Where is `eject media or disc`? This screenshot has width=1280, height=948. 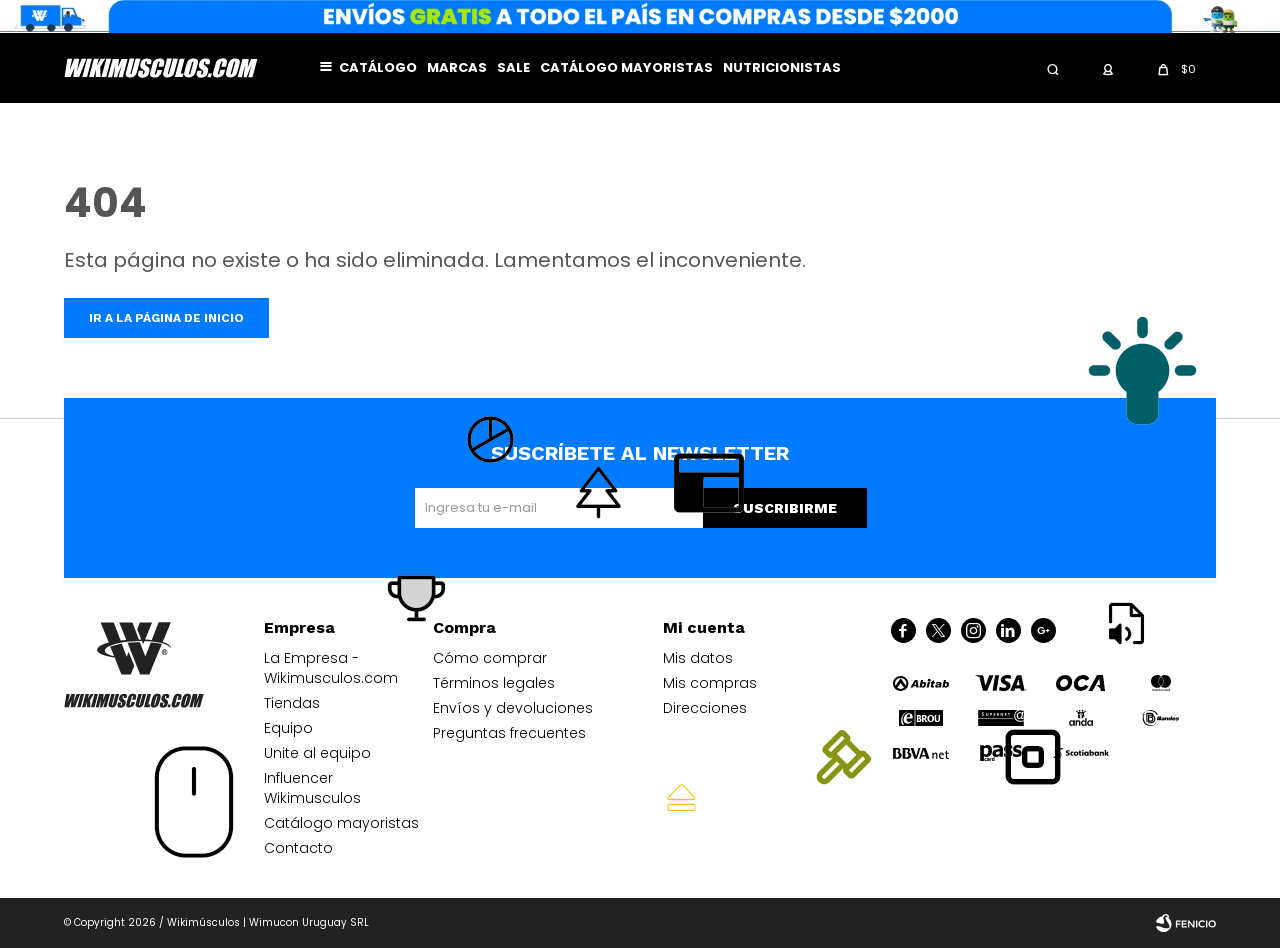 eject media or disc is located at coordinates (681, 799).